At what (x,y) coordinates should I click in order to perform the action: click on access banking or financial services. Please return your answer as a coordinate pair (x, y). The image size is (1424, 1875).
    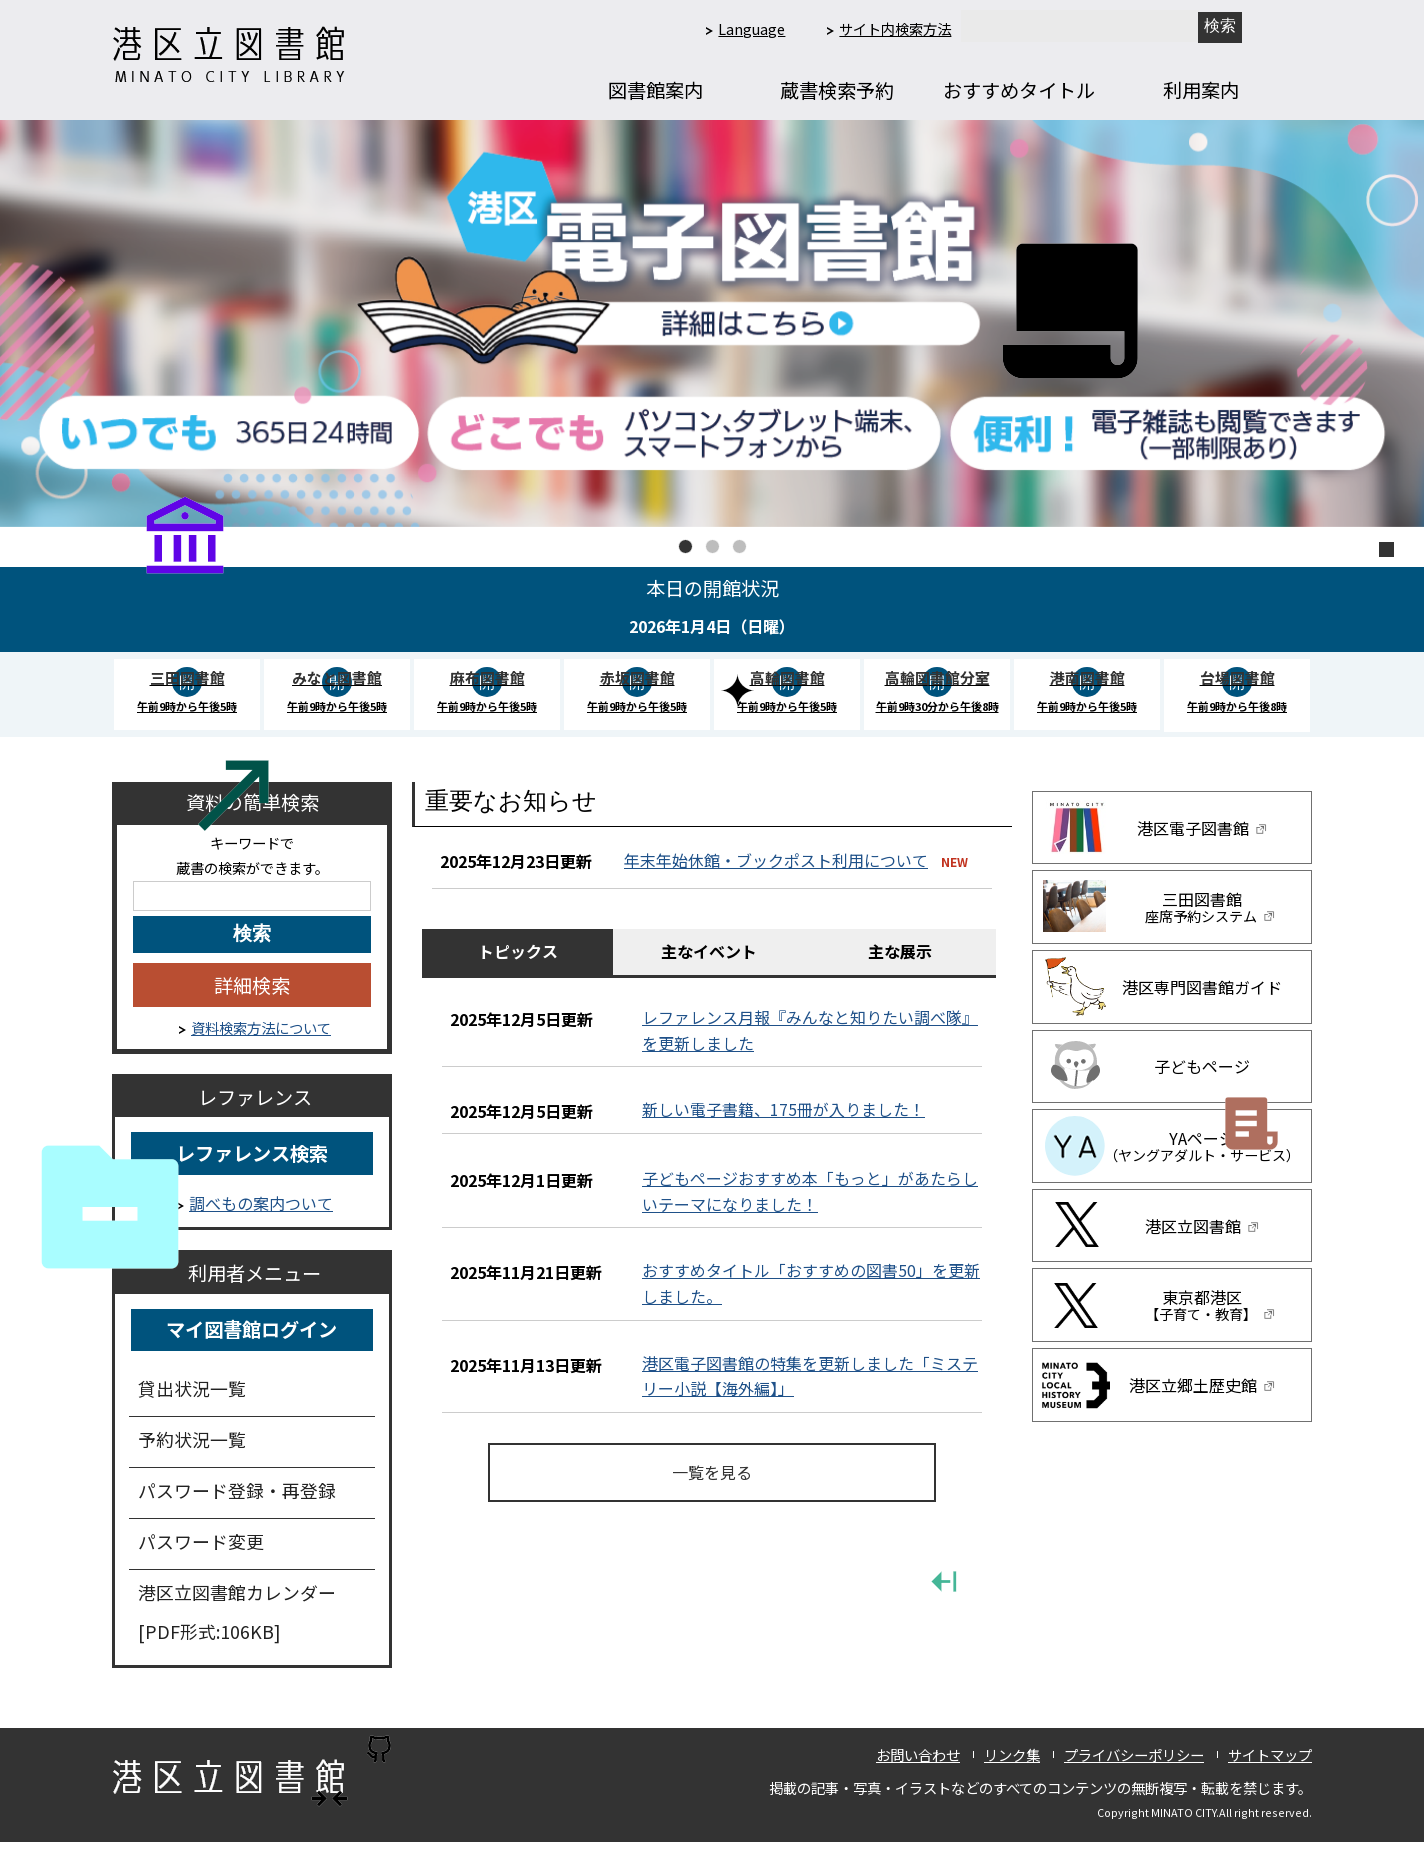
    Looking at the image, I should click on (185, 535).